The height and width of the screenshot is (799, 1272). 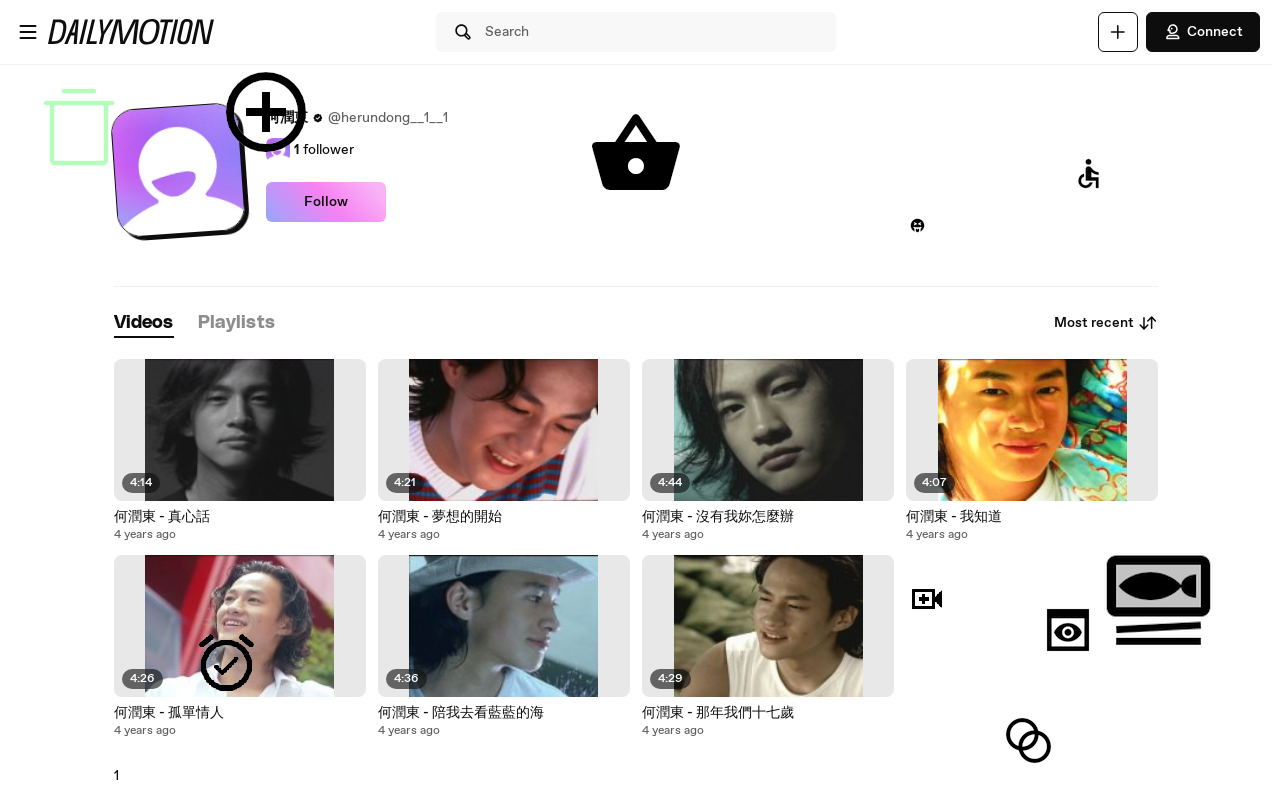 What do you see at coordinates (1088, 173) in the screenshot?
I see `indicates wheelchair accessibility` at bounding box center [1088, 173].